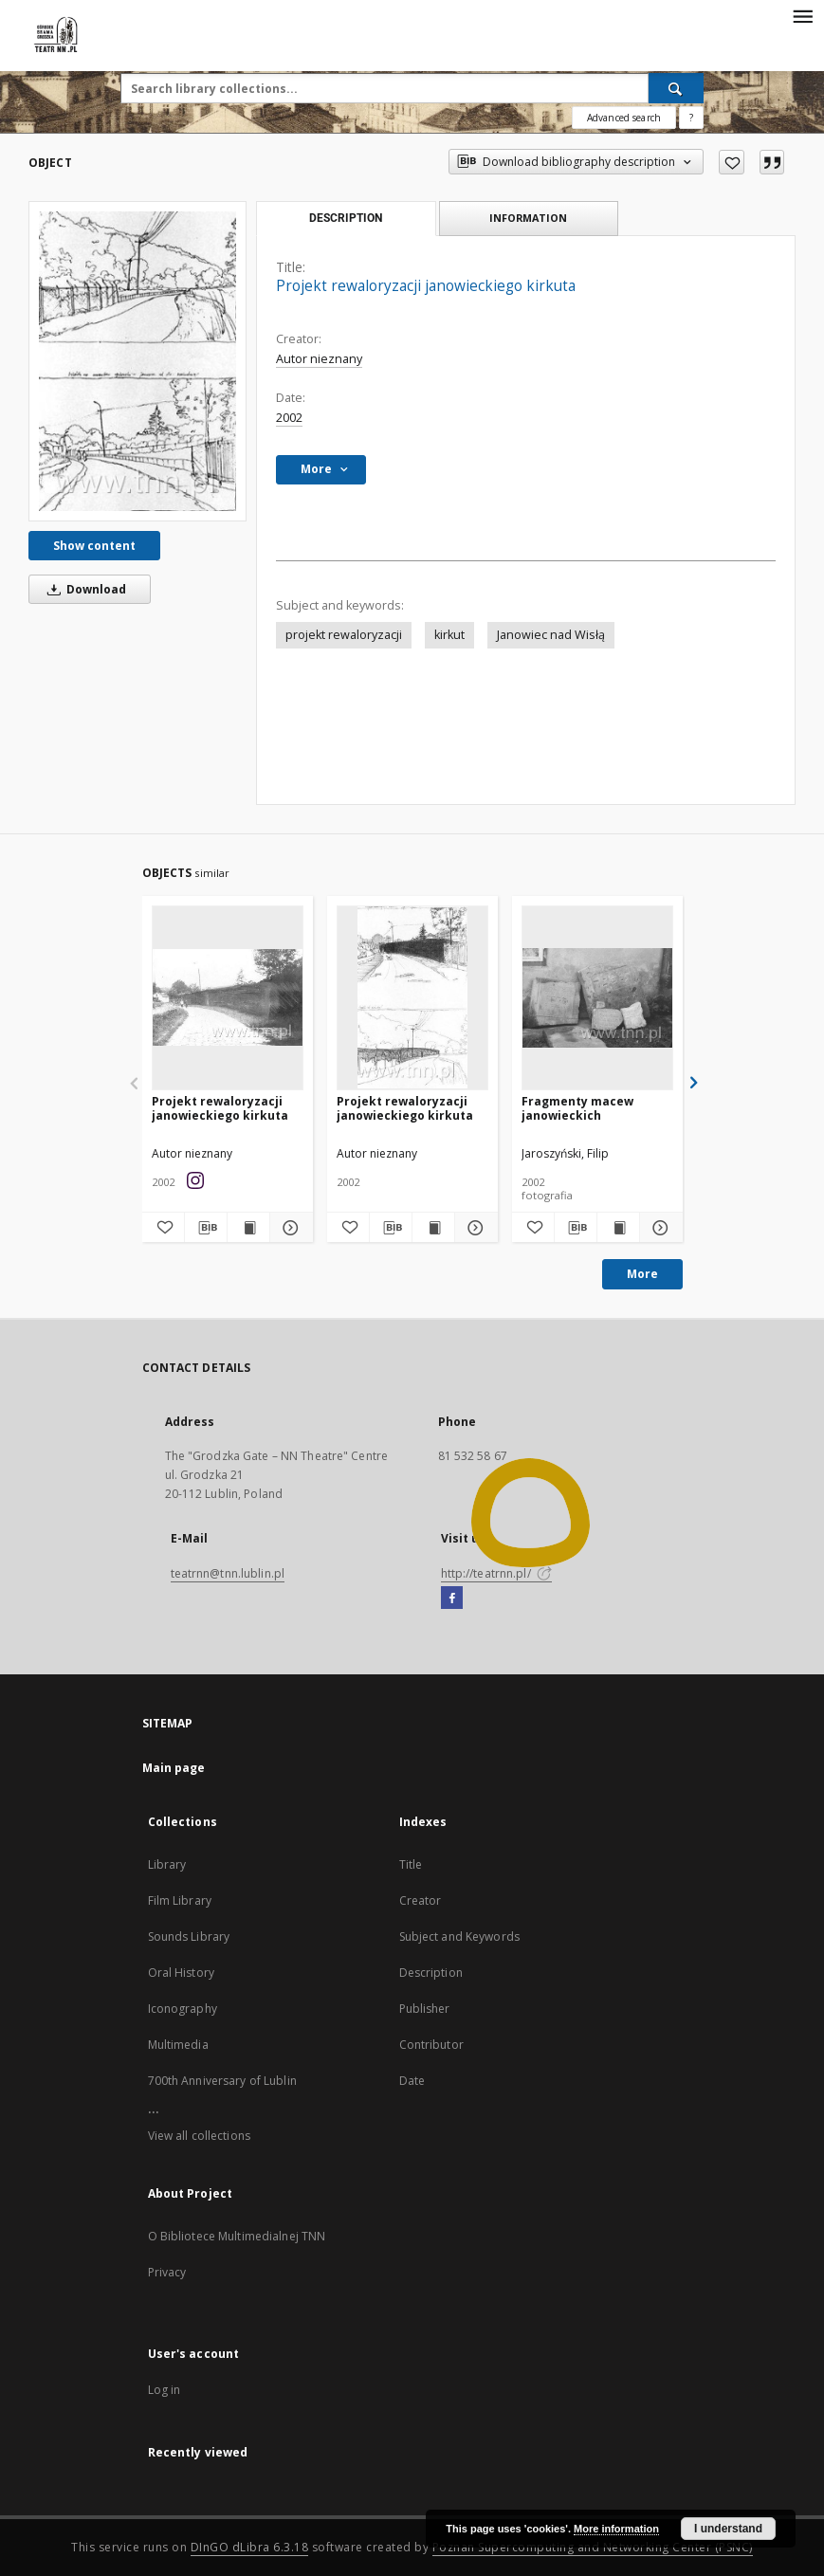 Image resolution: width=824 pixels, height=2576 pixels. What do you see at coordinates (195, 1180) in the screenshot?
I see `open the Instagram app` at bounding box center [195, 1180].